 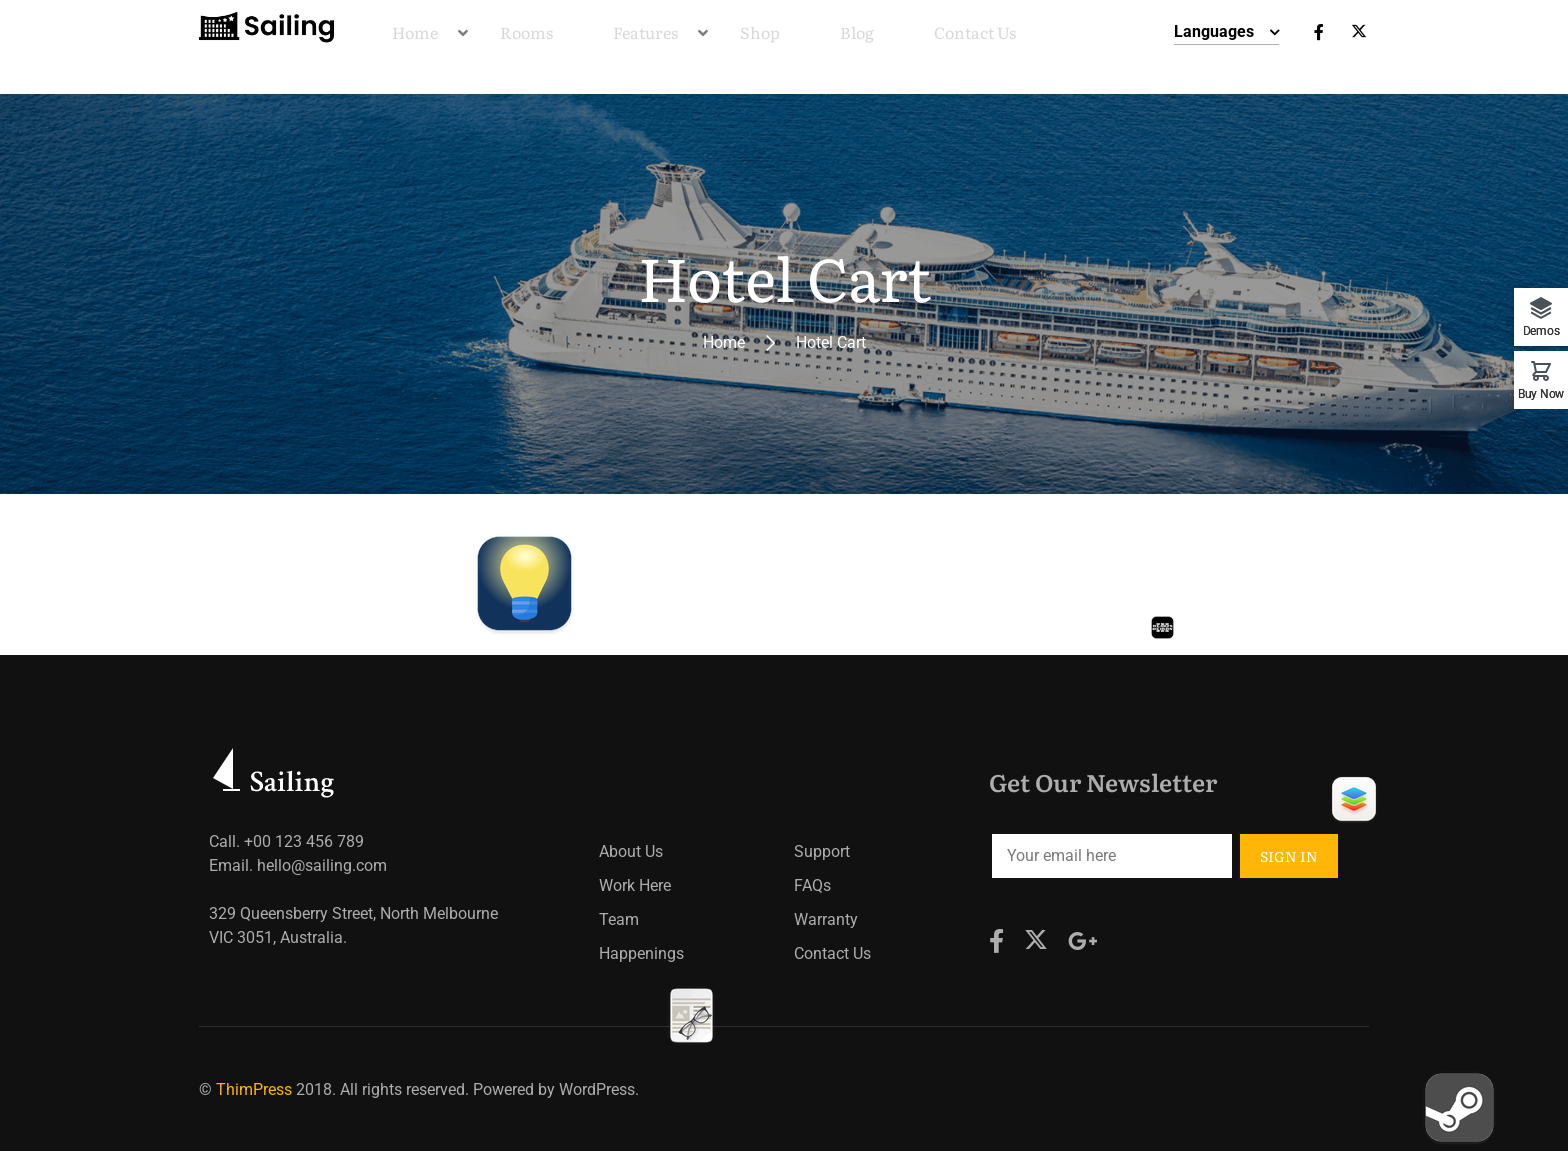 What do you see at coordinates (1354, 799) in the screenshot?
I see `open onlyoffice document suite` at bounding box center [1354, 799].